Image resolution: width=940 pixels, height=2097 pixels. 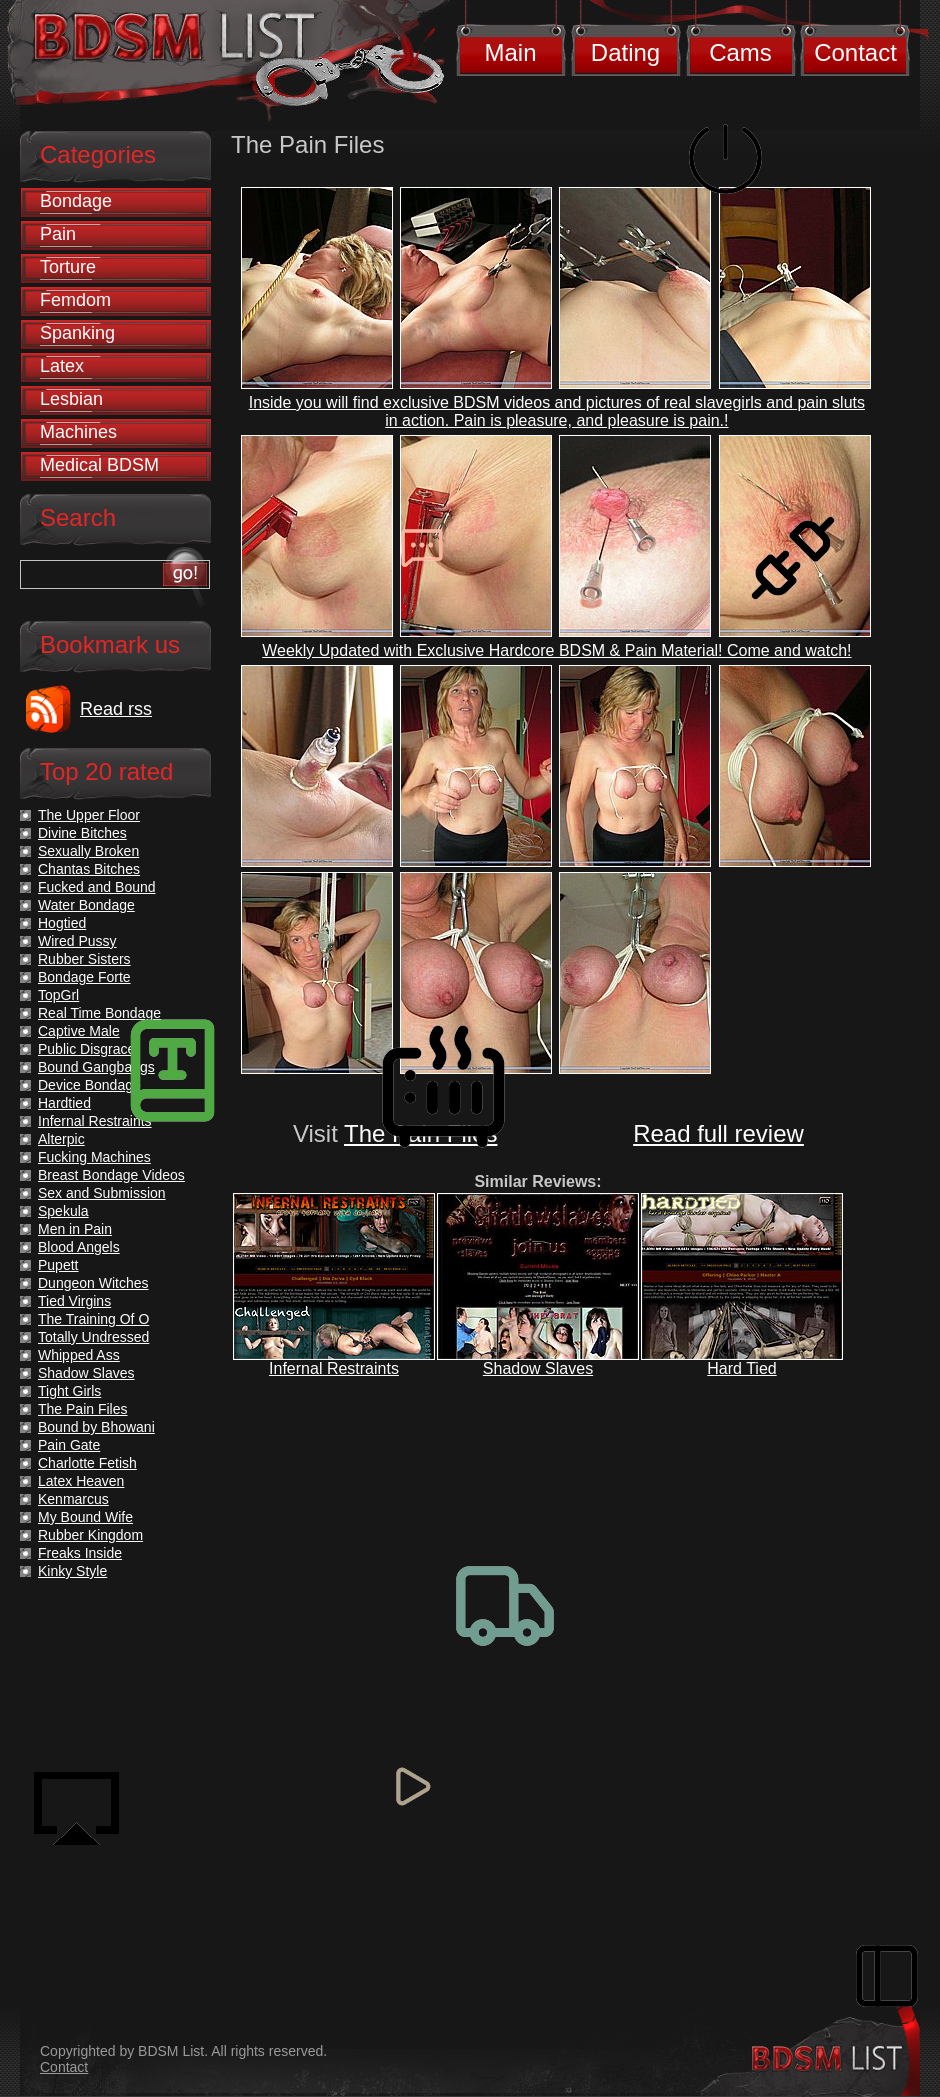 What do you see at coordinates (76, 1806) in the screenshot?
I see `stream content to an external display` at bounding box center [76, 1806].